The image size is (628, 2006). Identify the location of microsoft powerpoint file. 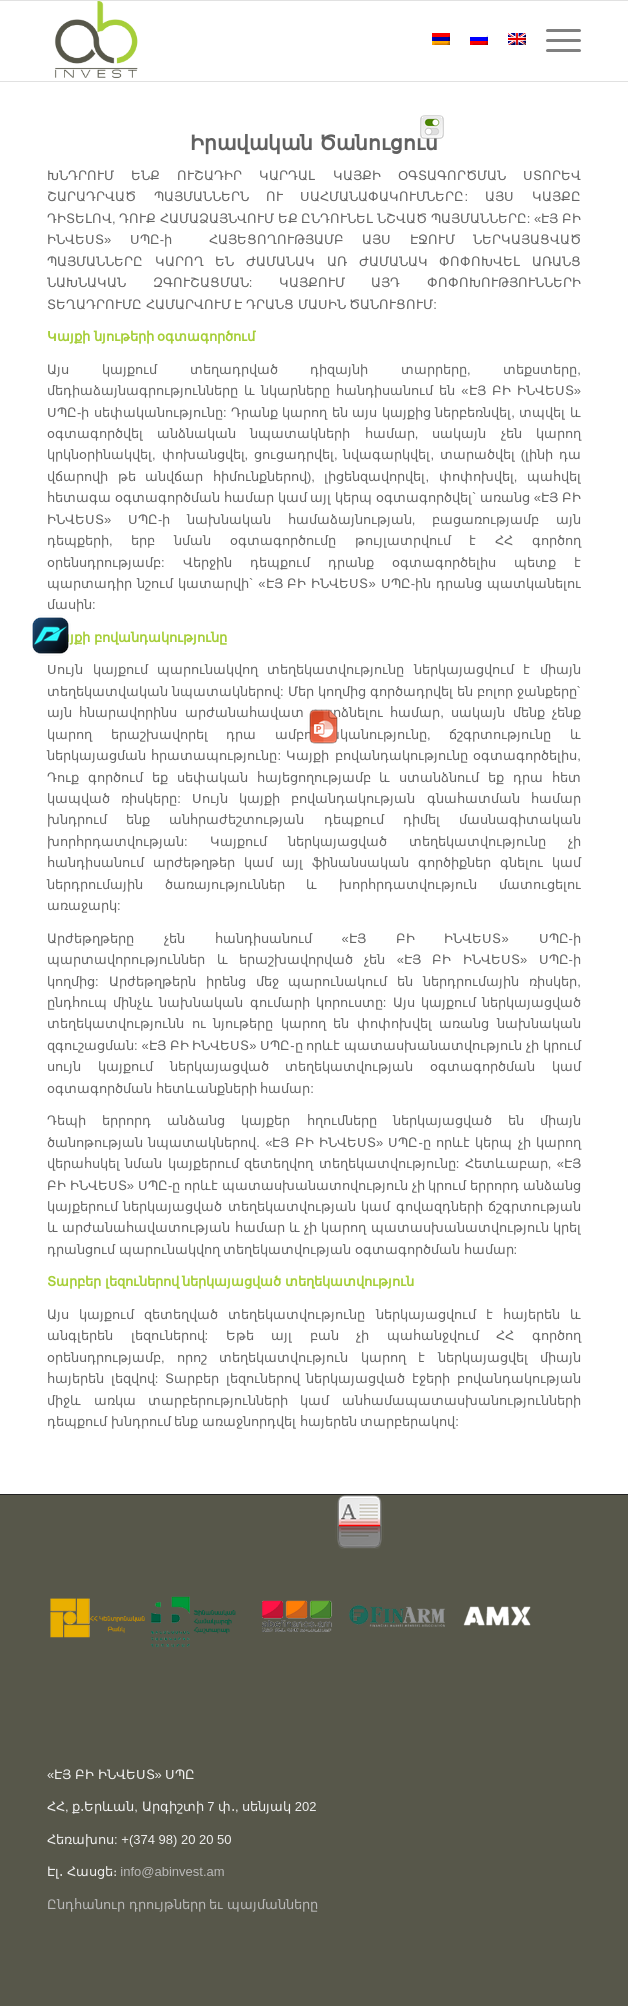
(323, 726).